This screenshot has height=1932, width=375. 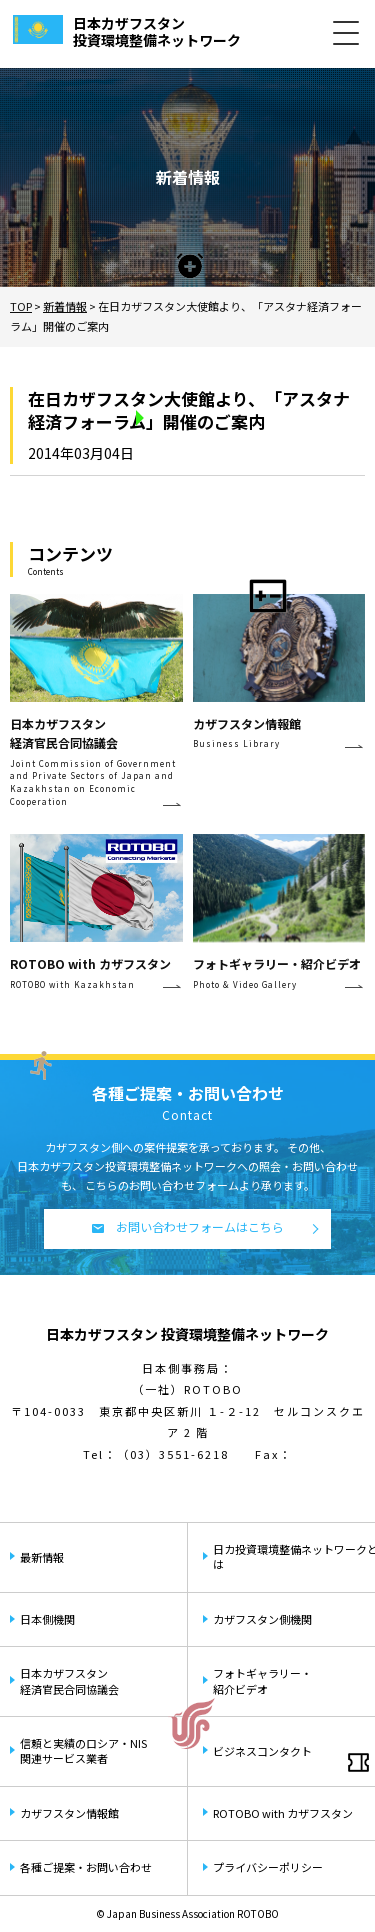 I want to click on access running or jogging activity tracking, so click(x=42, y=1065).